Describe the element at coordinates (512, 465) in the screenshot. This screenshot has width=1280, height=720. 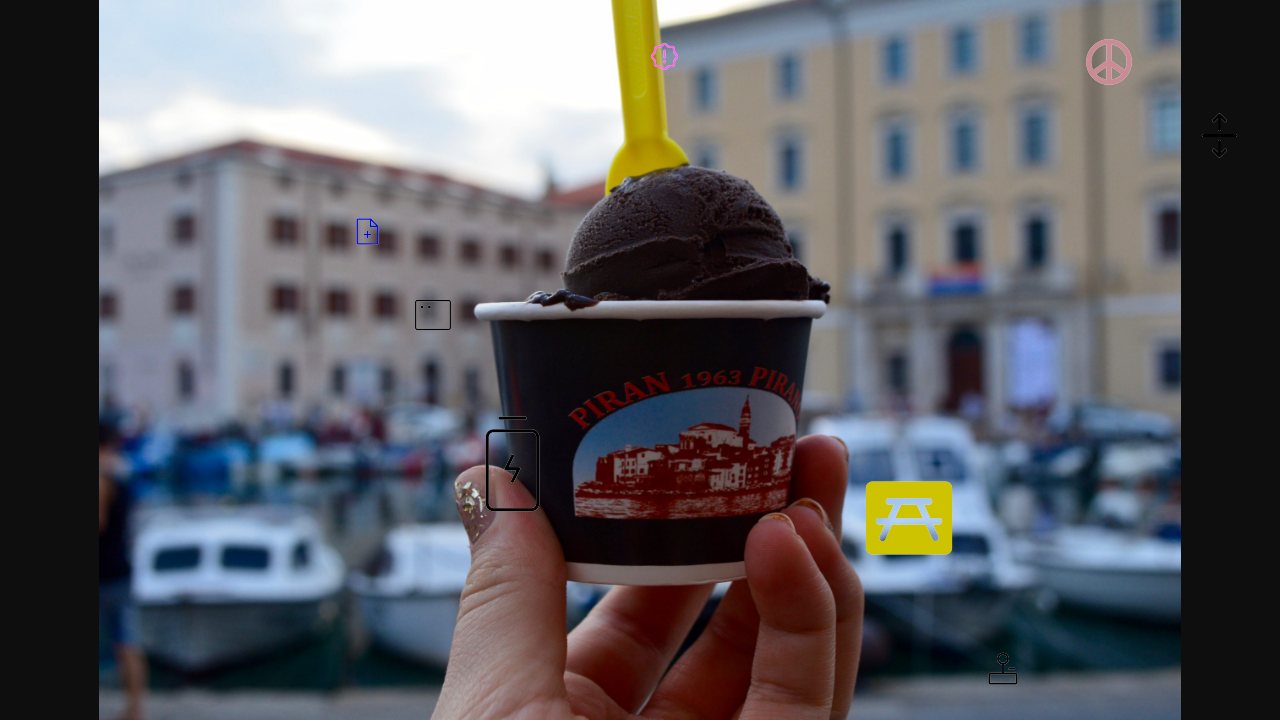
I see `indicates device is currently charging` at that location.